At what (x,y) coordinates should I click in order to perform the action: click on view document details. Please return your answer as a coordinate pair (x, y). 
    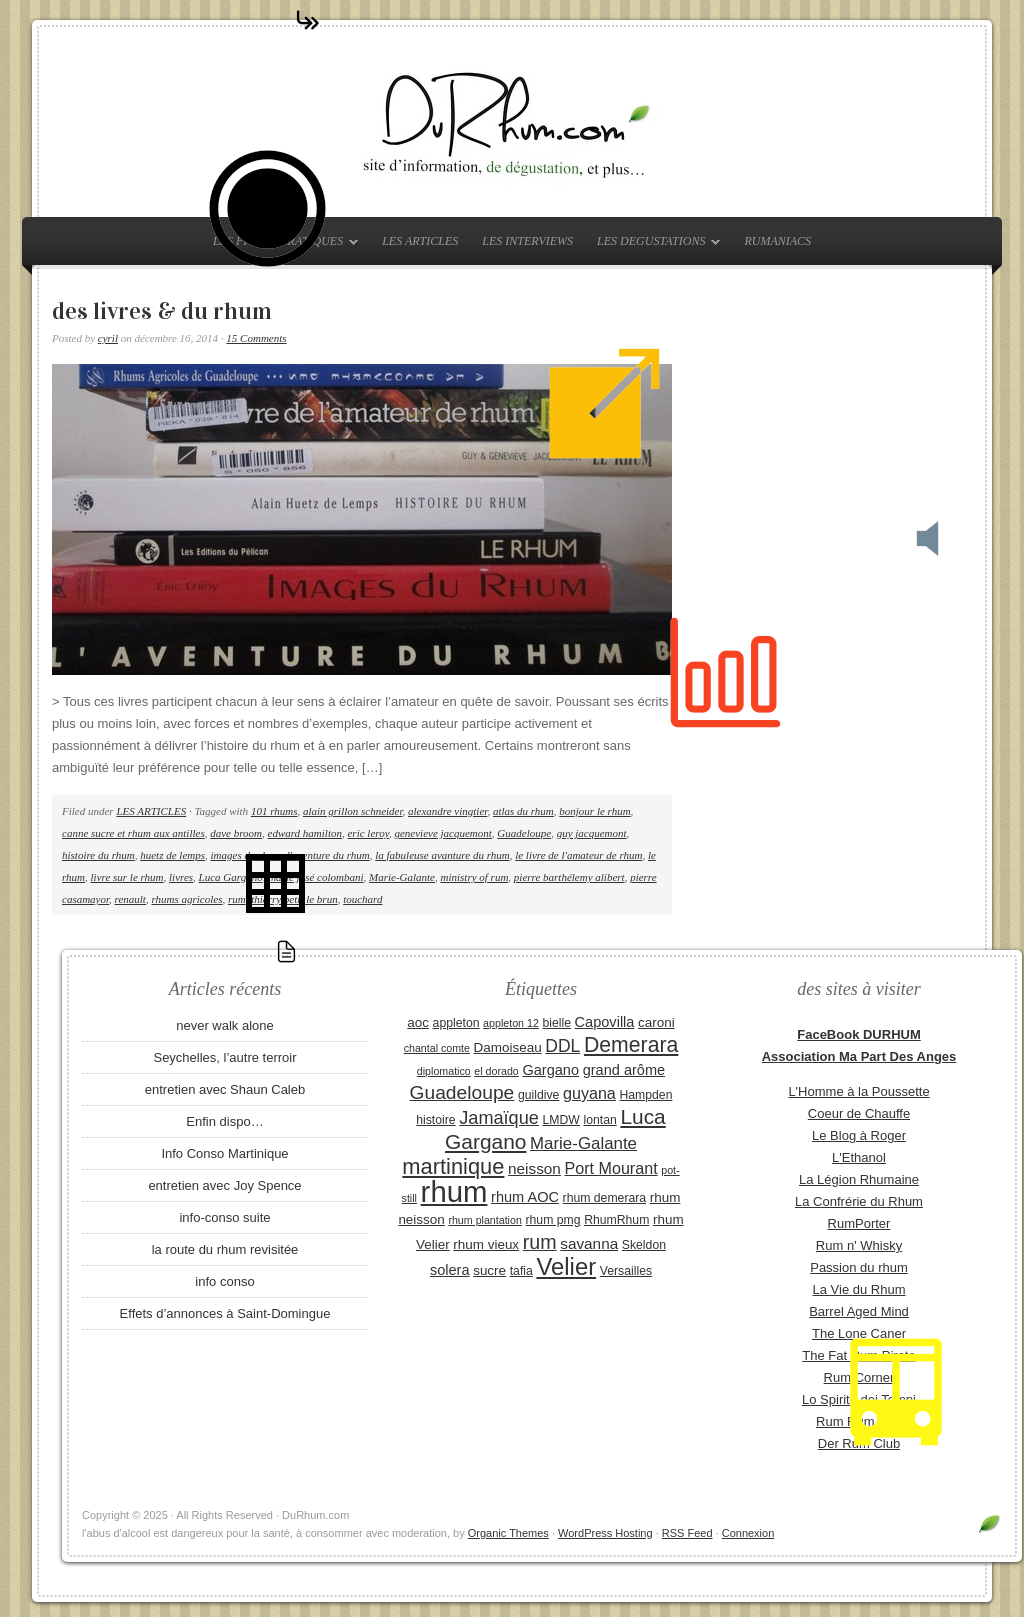
    Looking at the image, I should click on (286, 951).